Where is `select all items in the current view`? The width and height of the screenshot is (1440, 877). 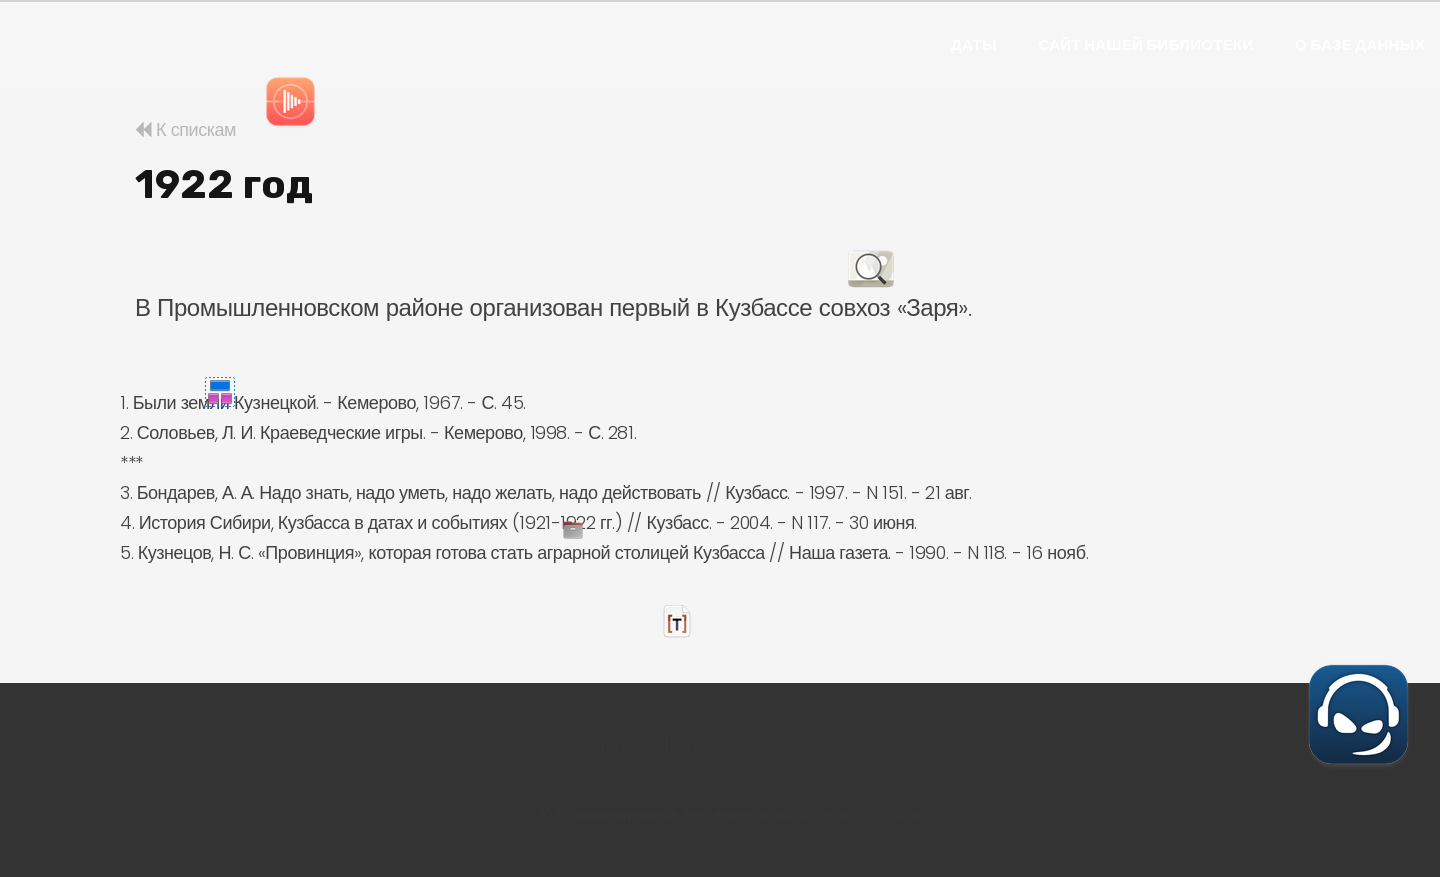
select all items in the current view is located at coordinates (220, 392).